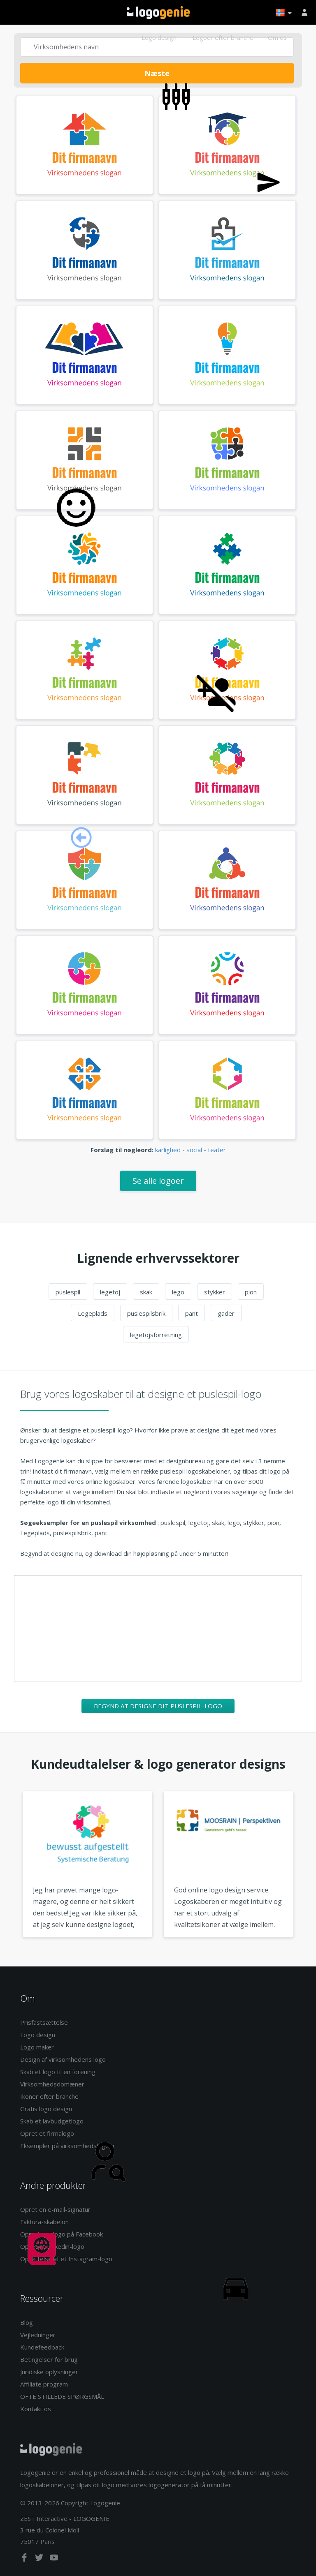 The height and width of the screenshot is (2576, 316). I want to click on configure audio or video input connections, so click(176, 97).